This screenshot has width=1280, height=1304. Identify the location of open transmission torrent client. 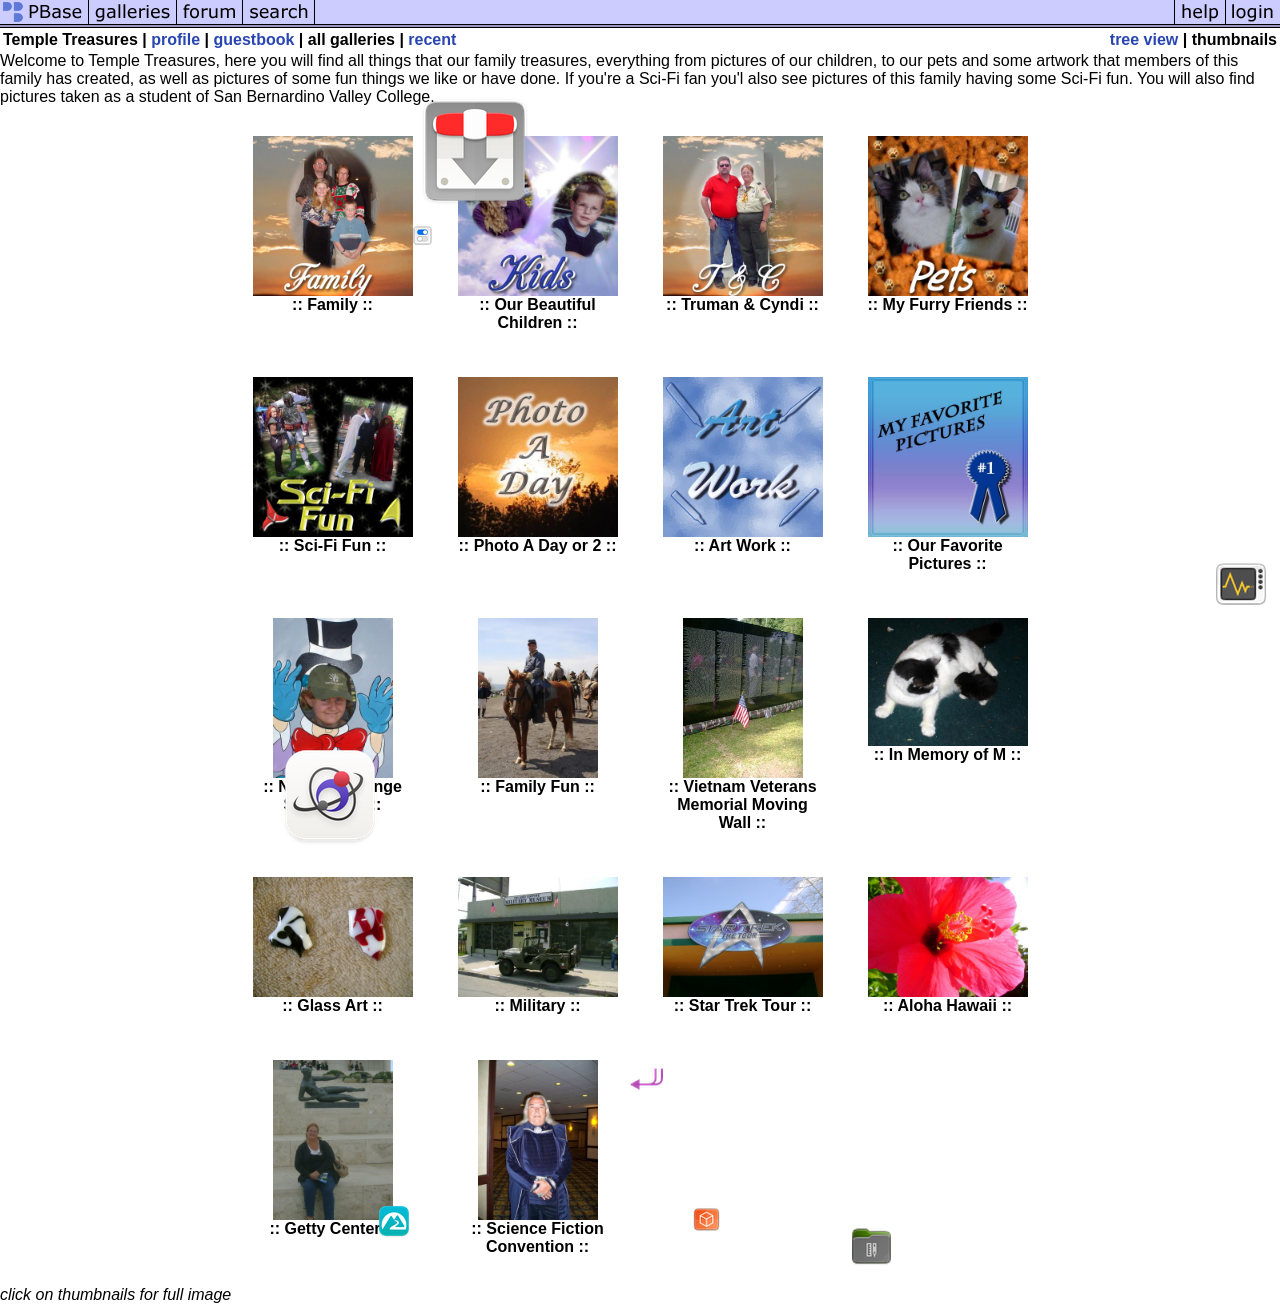
(475, 151).